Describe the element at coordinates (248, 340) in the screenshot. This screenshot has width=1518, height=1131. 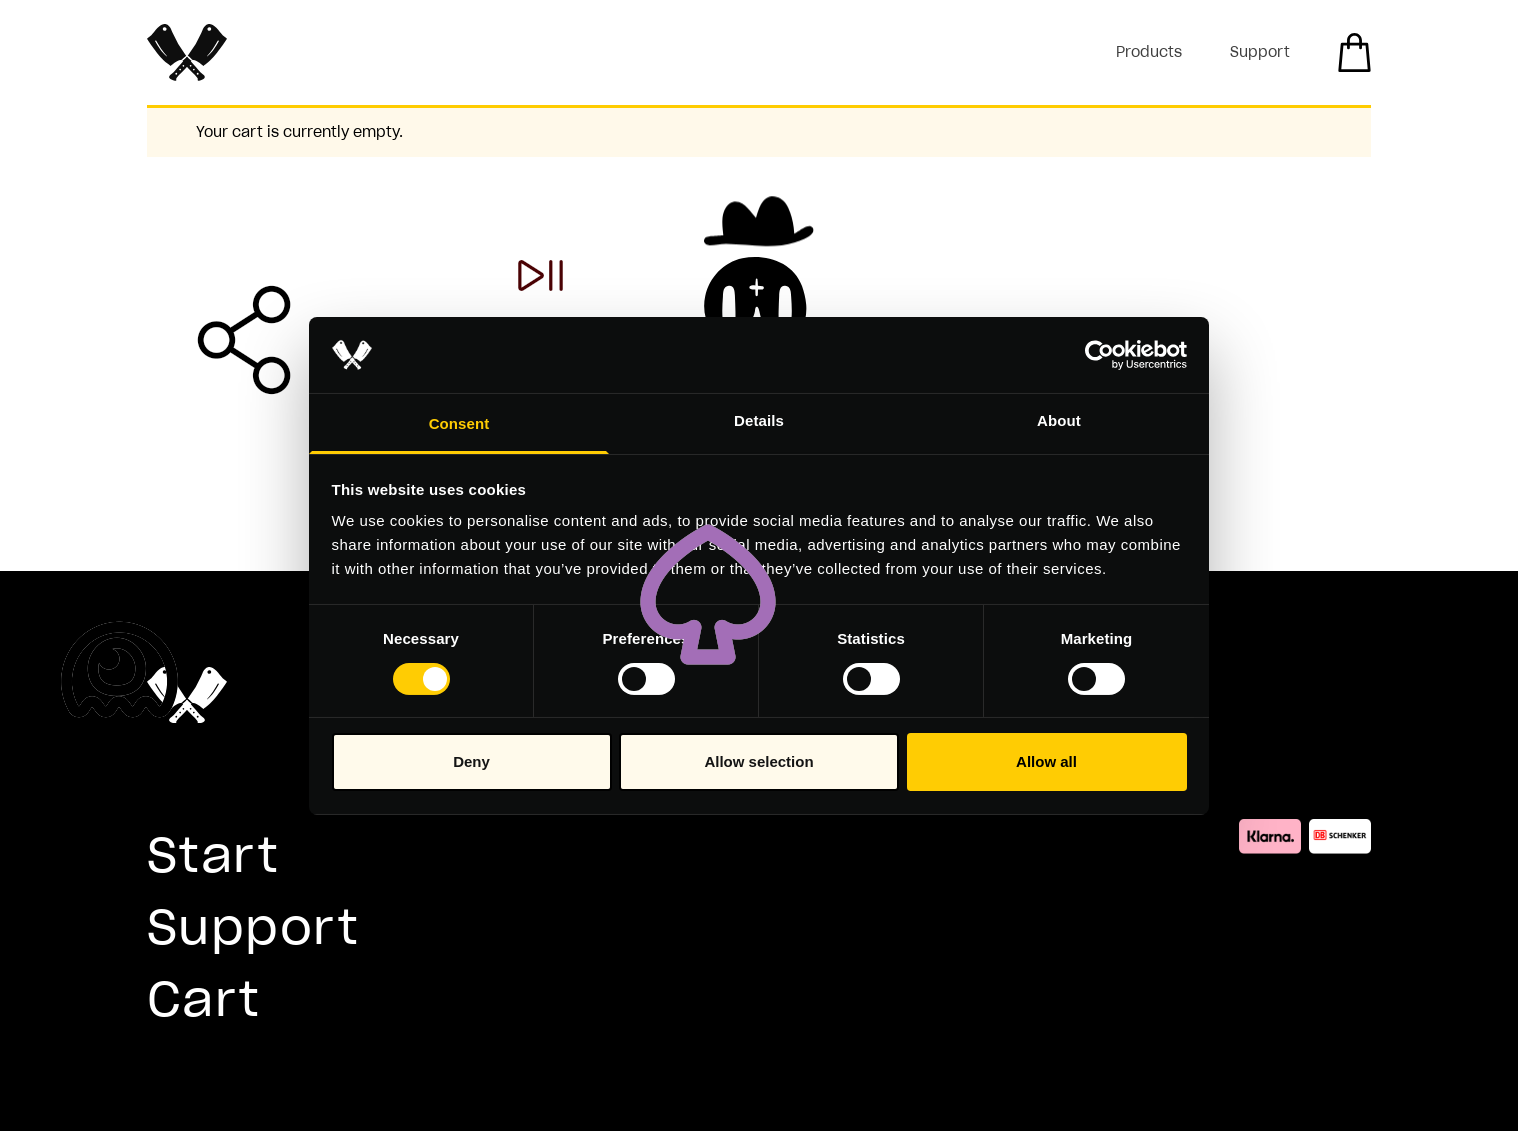
I see `share content with others` at that location.